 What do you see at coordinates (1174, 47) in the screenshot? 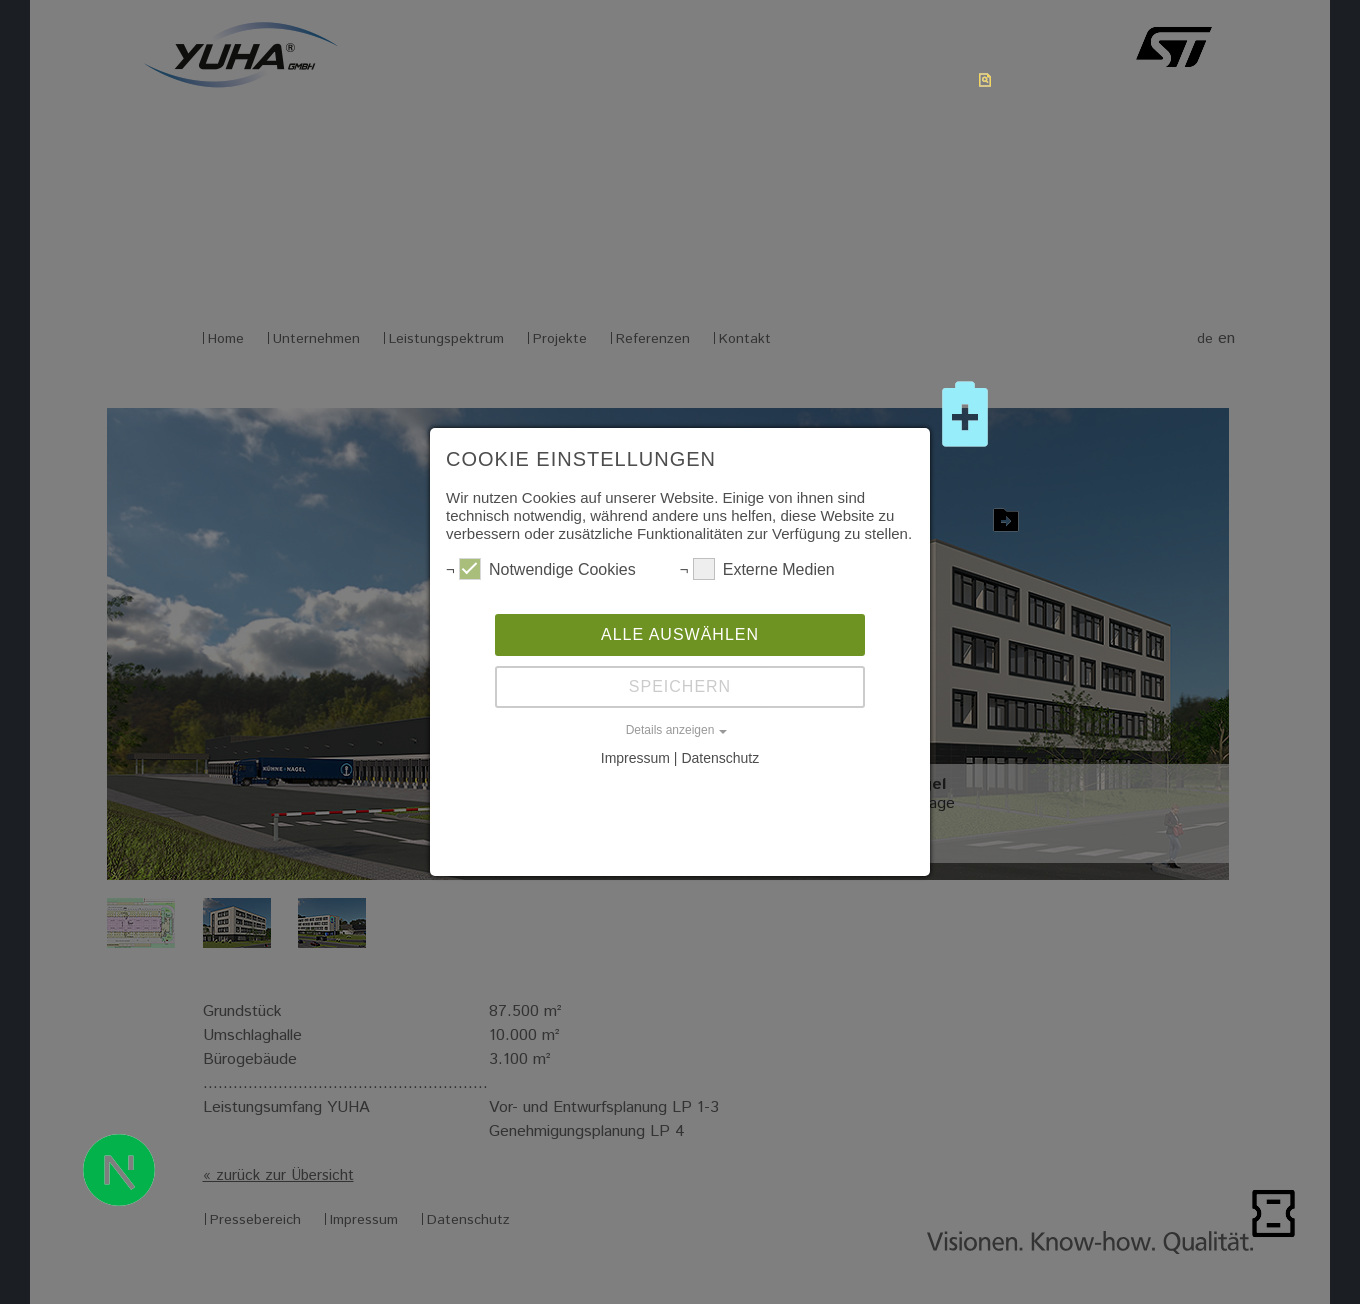
I see `STMicroelectronics company logo` at bounding box center [1174, 47].